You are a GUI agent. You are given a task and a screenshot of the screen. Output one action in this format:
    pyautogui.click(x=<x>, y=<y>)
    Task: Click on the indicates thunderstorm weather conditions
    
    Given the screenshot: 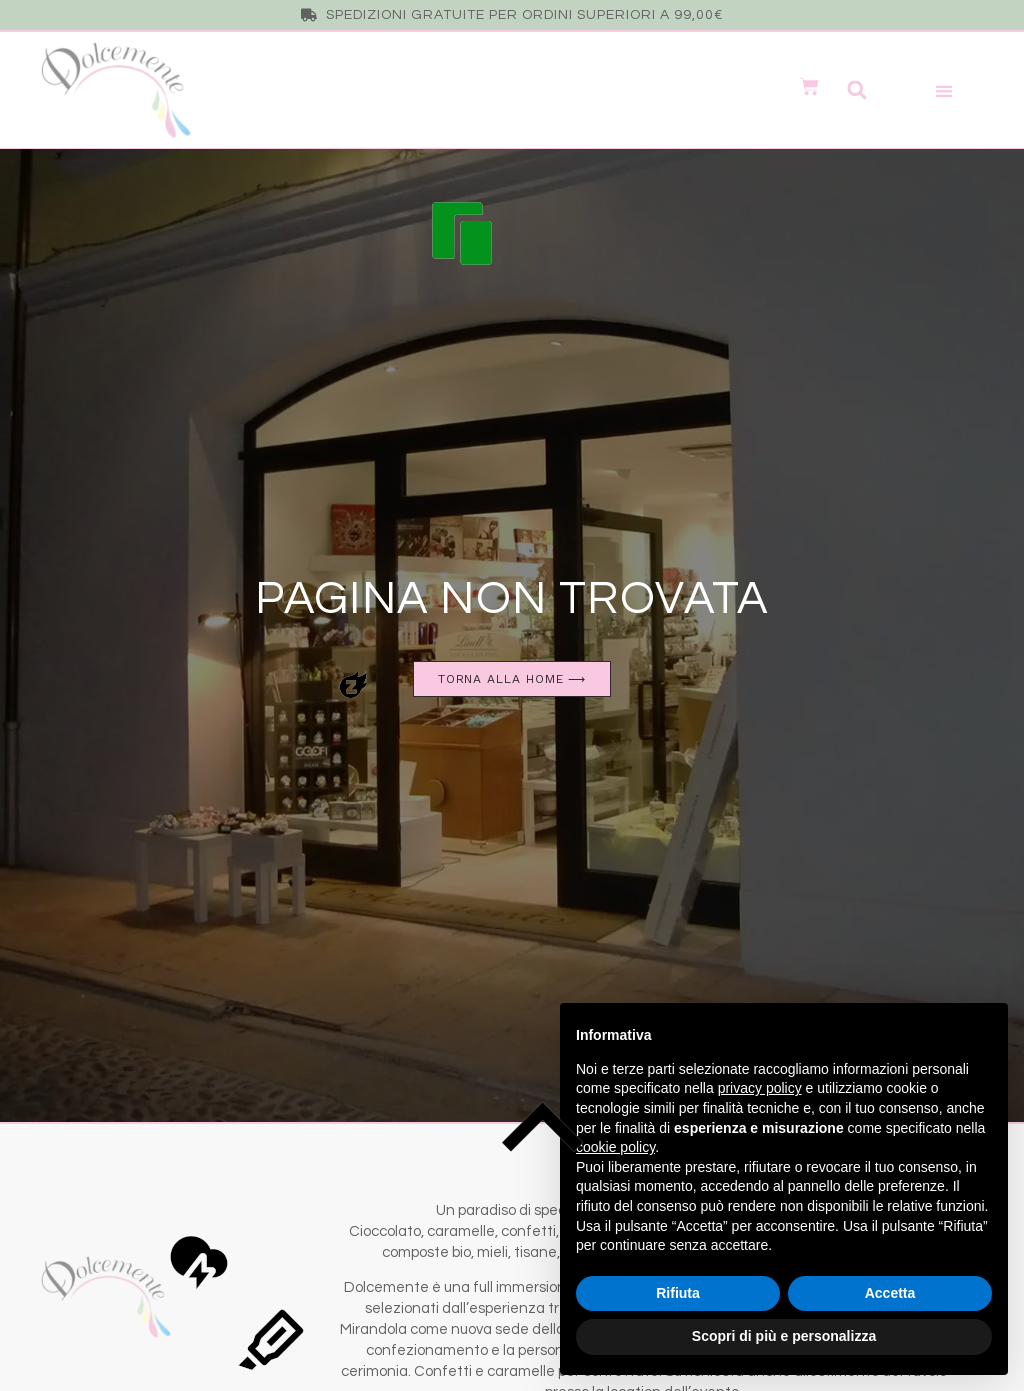 What is the action you would take?
    pyautogui.click(x=199, y=1262)
    